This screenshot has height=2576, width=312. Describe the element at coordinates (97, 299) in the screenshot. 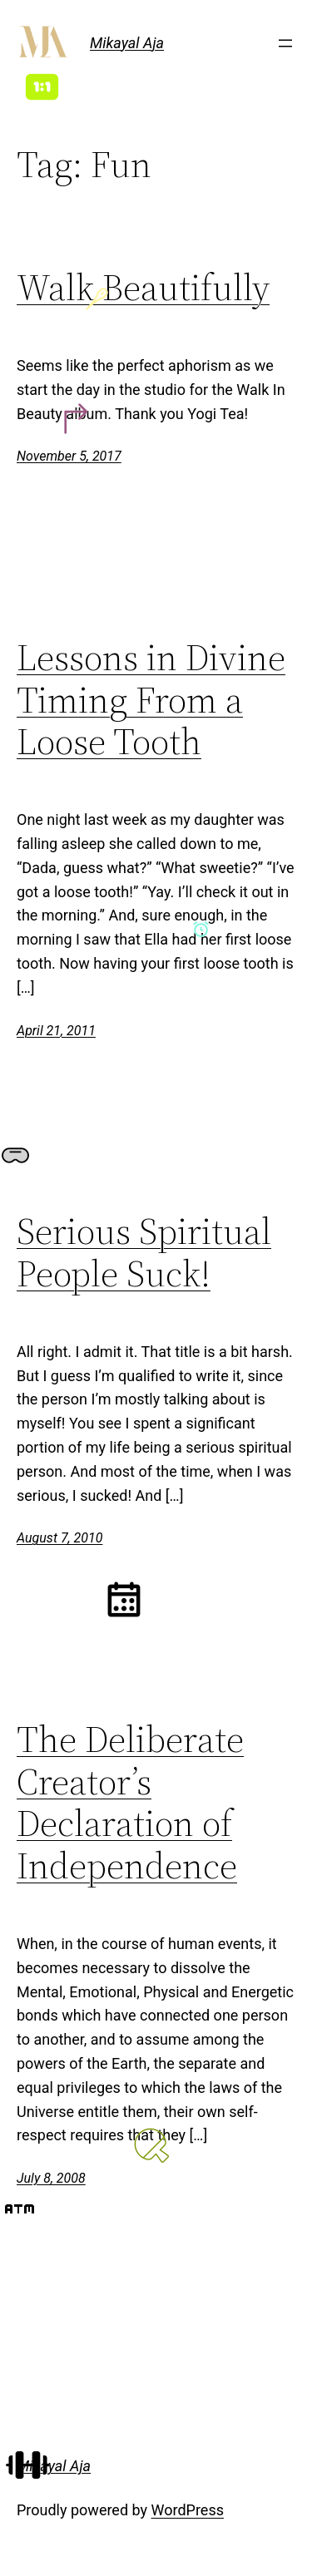

I see `access sewing or crafting tools` at that location.